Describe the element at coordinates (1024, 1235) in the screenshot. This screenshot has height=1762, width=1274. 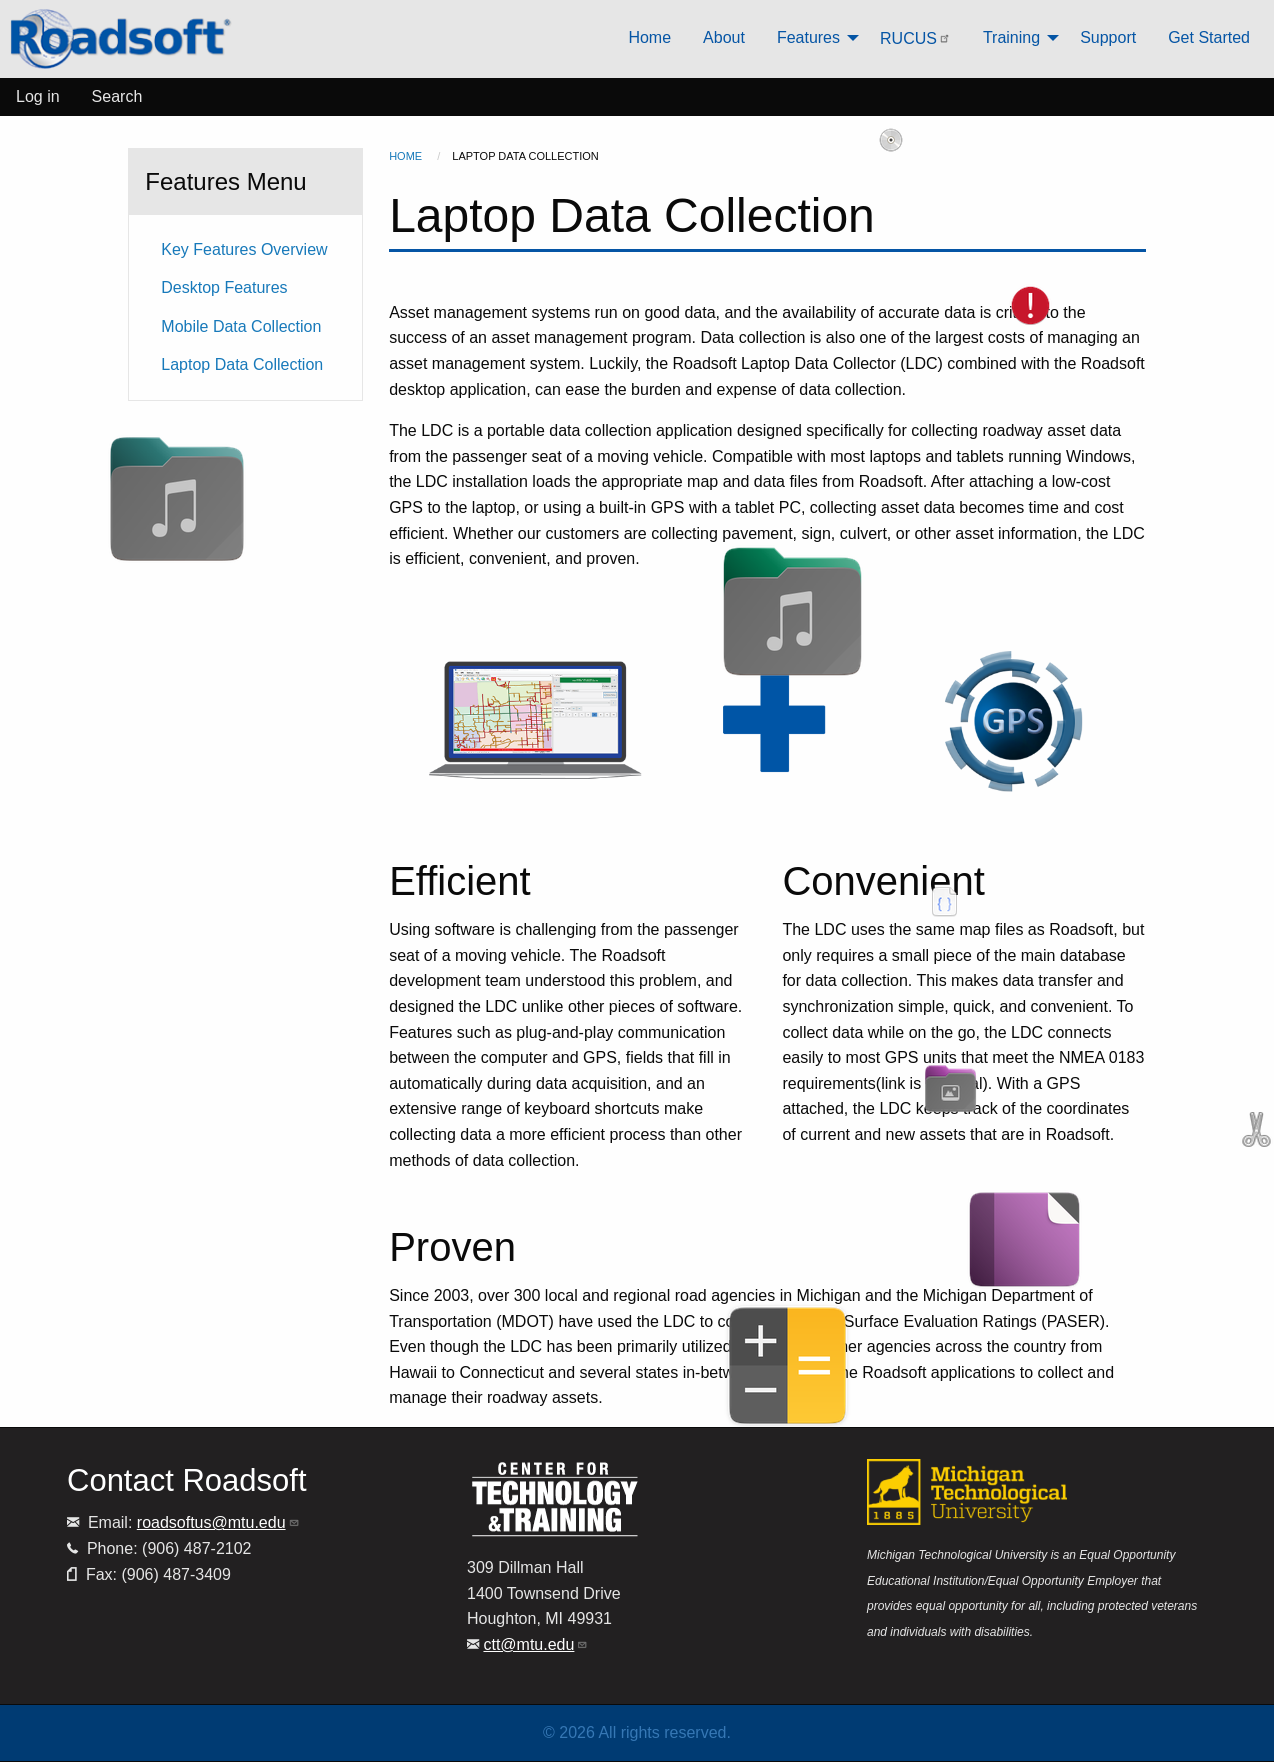
I see `change desktop wallpaper settings` at that location.